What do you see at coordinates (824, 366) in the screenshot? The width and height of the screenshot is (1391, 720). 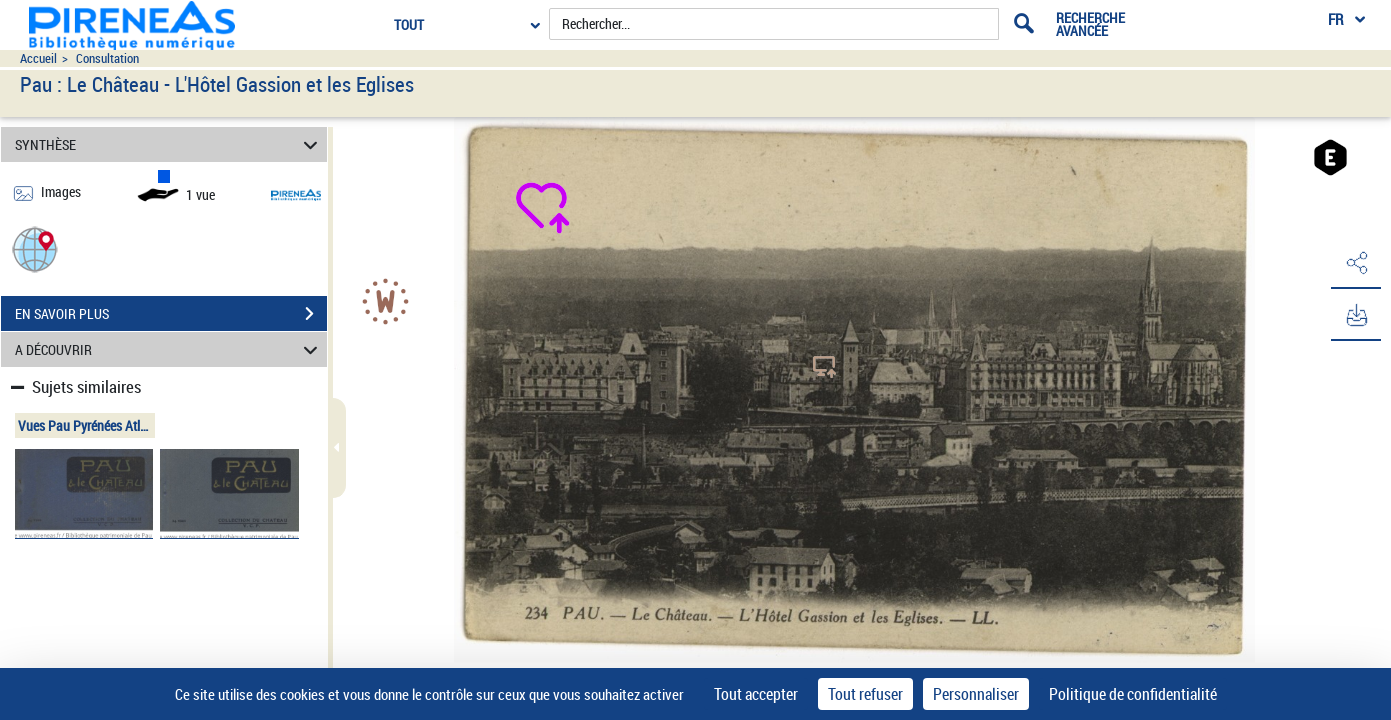 I see `upload content to desktop` at bounding box center [824, 366].